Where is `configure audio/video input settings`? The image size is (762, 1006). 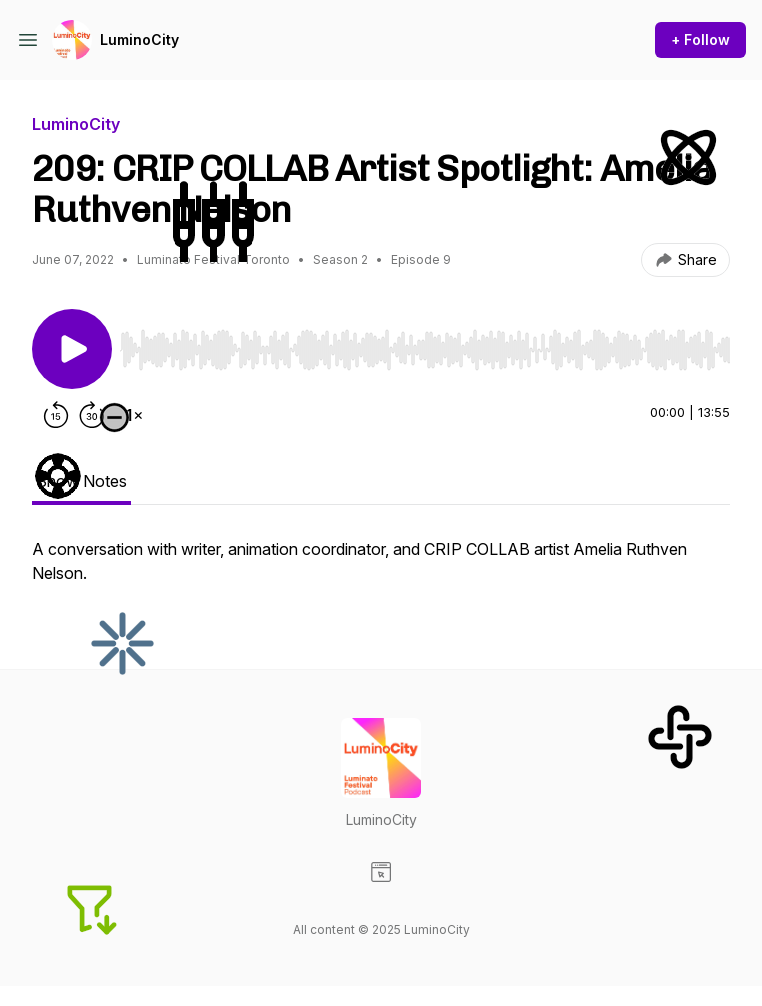 configure audio/video input settings is located at coordinates (213, 221).